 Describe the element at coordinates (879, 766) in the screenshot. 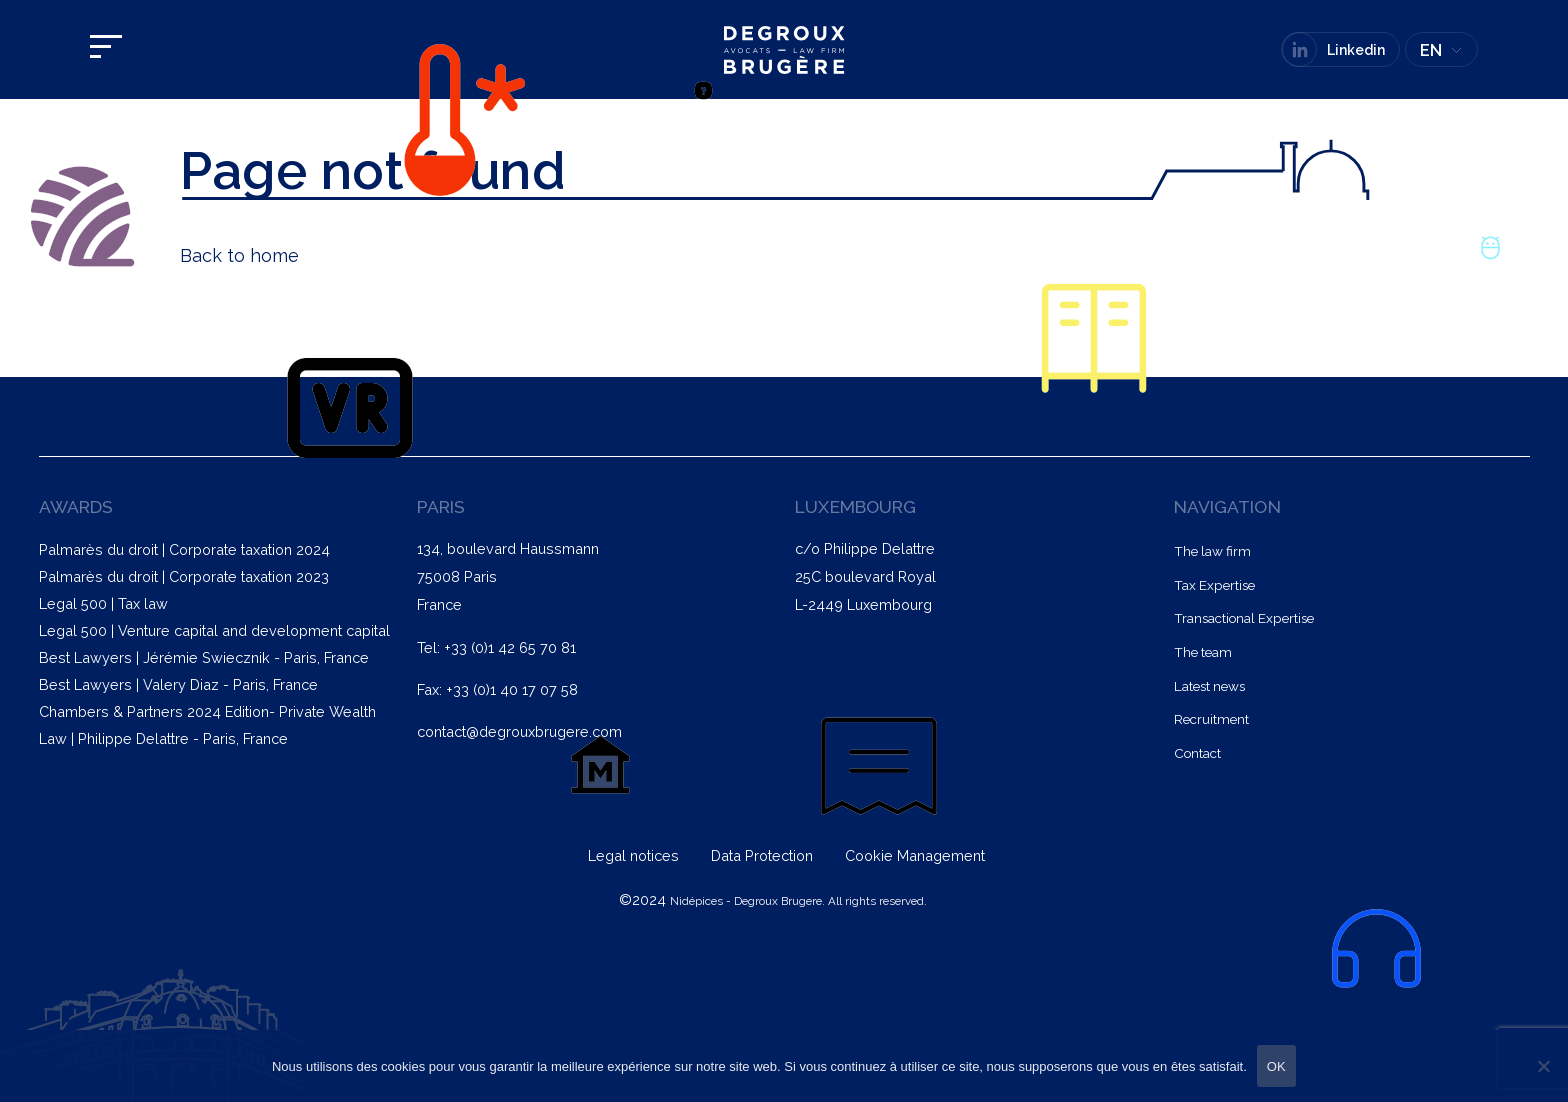

I see `view purchase receipt or transaction history` at that location.